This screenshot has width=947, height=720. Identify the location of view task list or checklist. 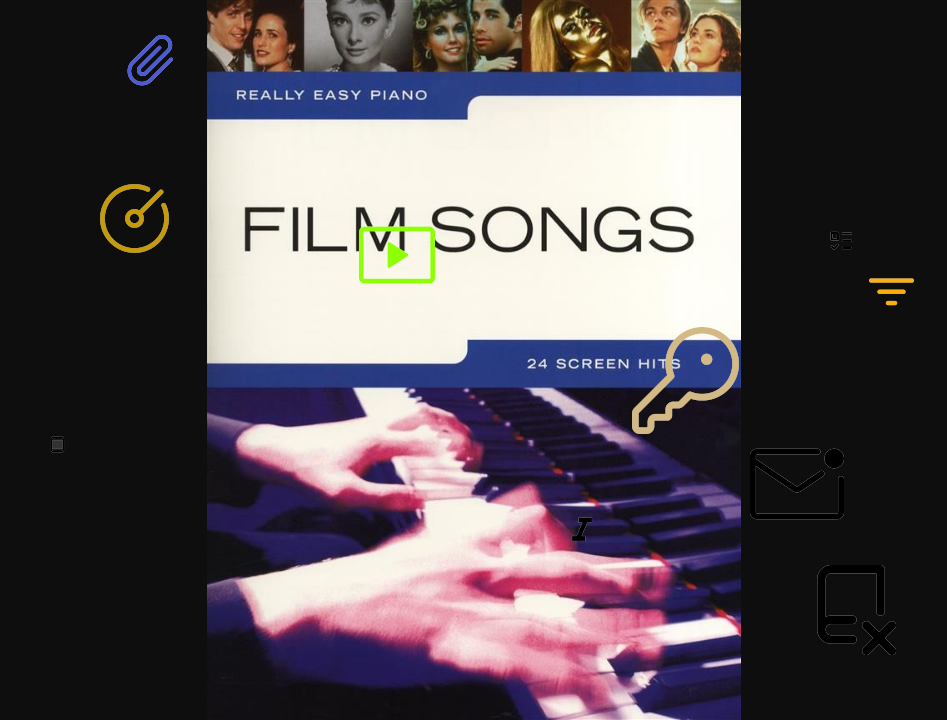
(840, 240).